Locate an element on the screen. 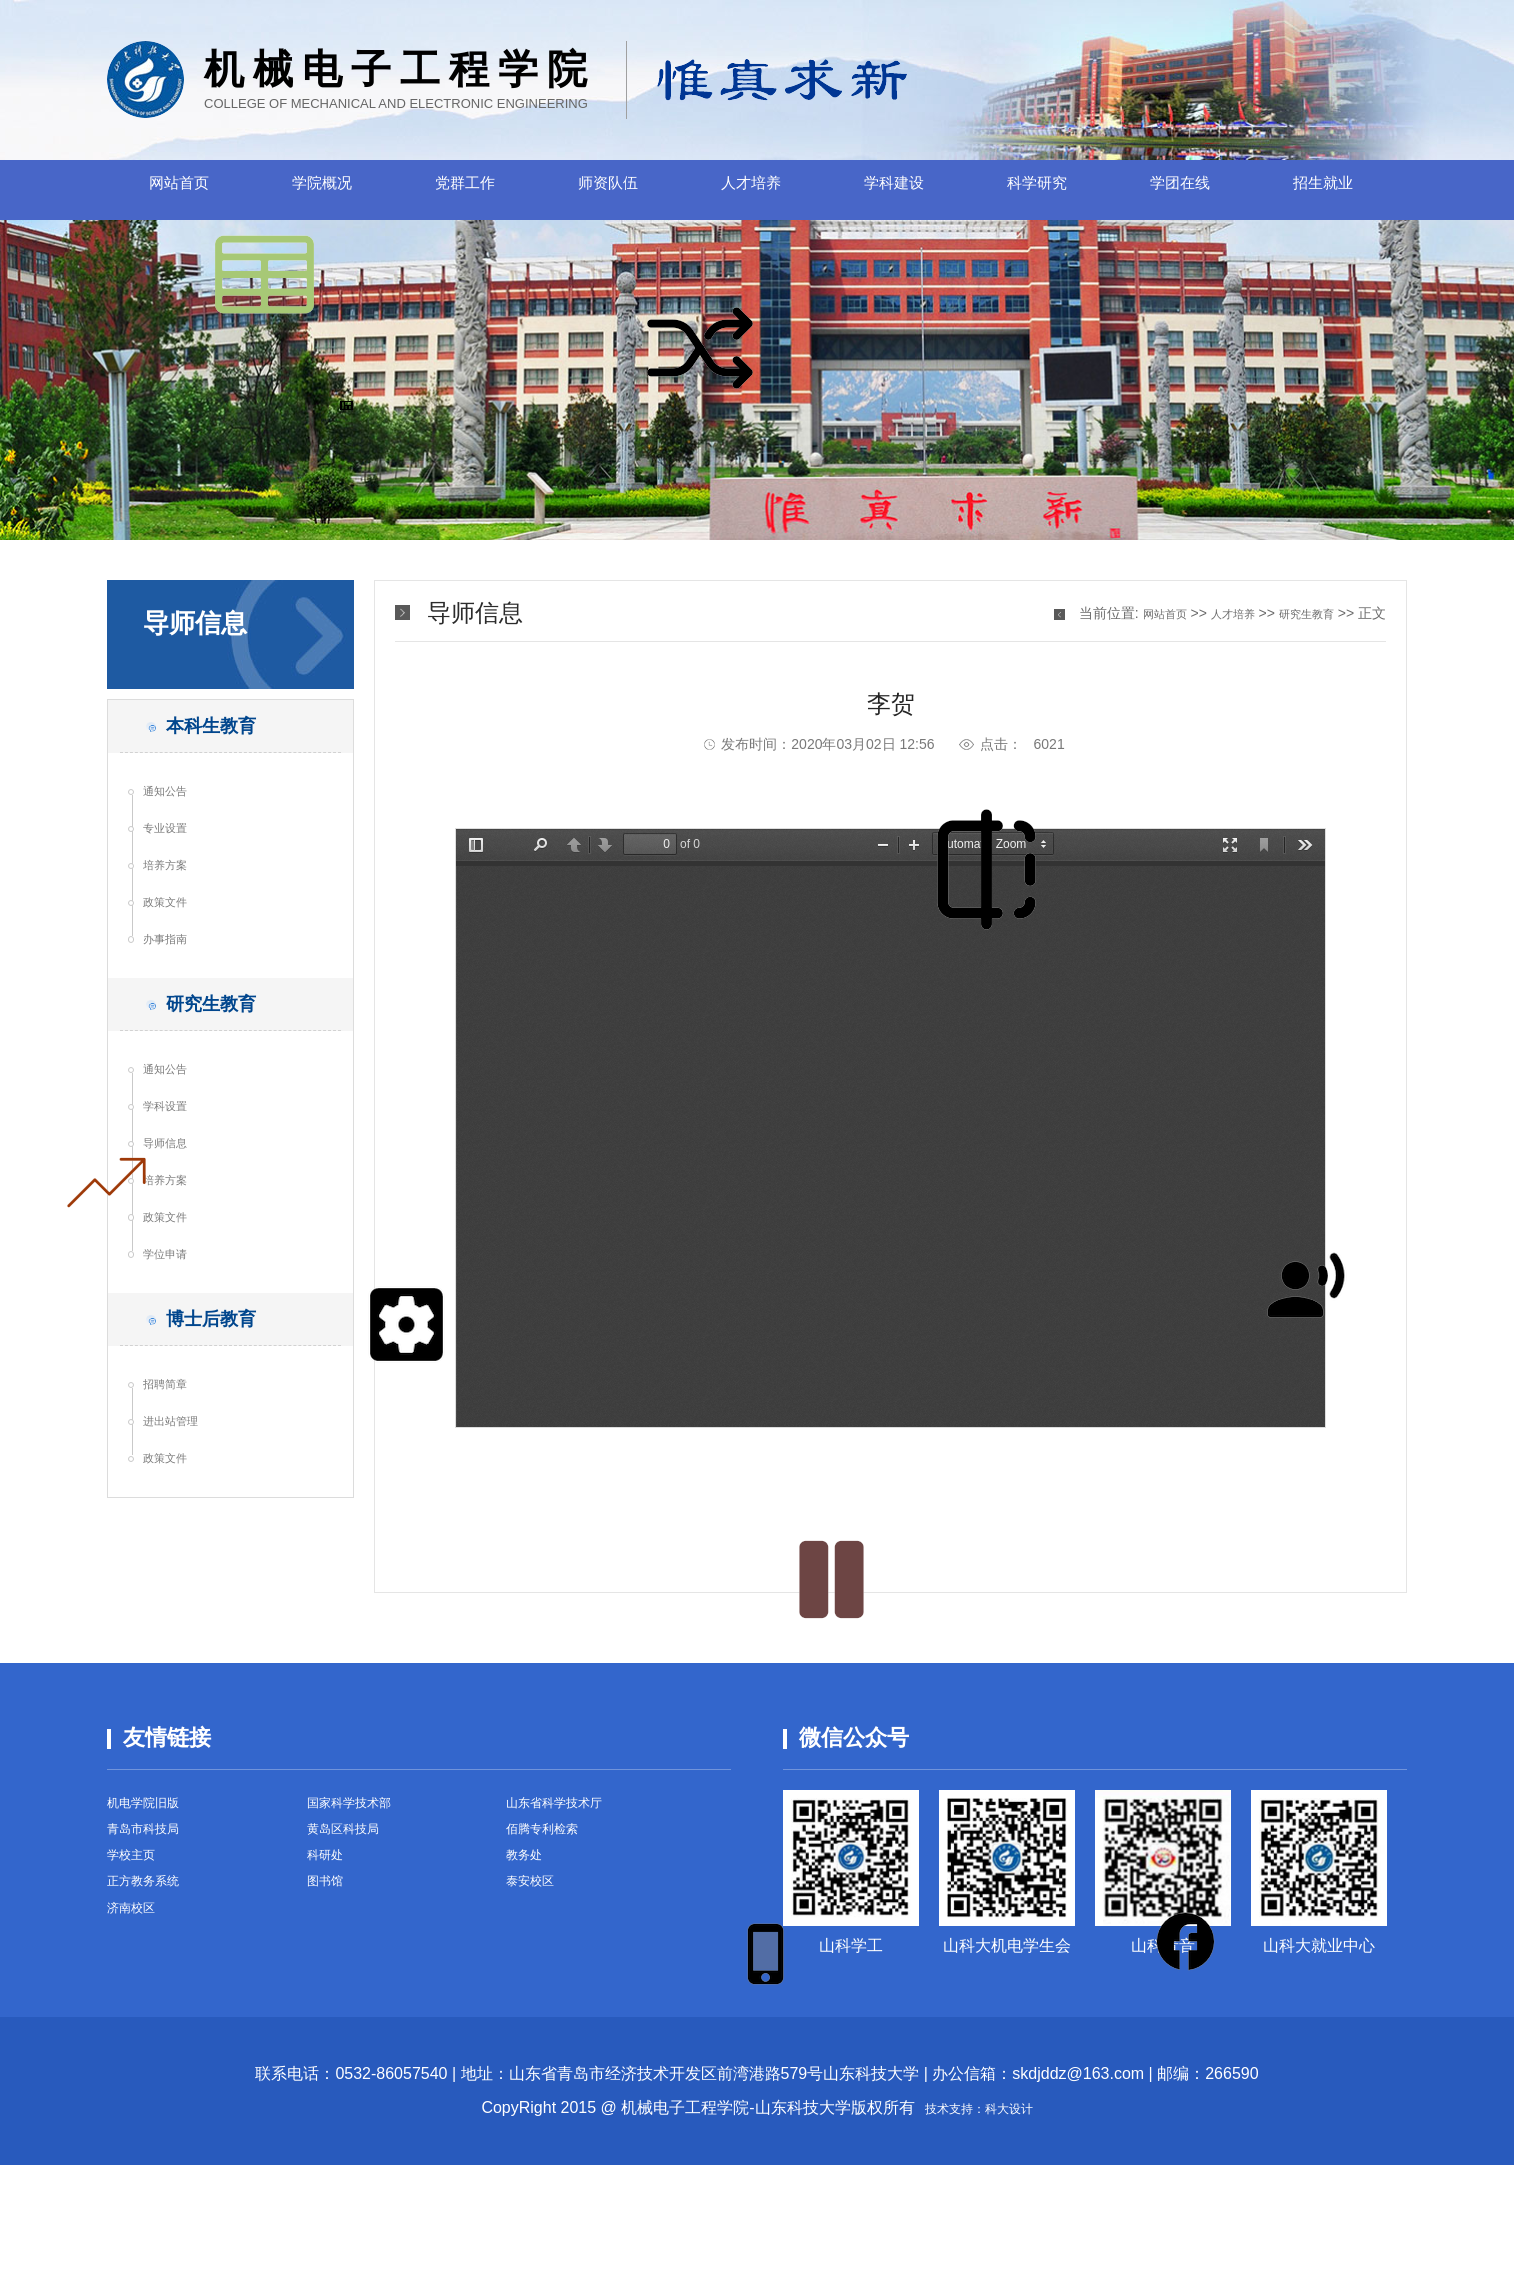 The image size is (1514, 2275). open facebook app is located at coordinates (1185, 1941).